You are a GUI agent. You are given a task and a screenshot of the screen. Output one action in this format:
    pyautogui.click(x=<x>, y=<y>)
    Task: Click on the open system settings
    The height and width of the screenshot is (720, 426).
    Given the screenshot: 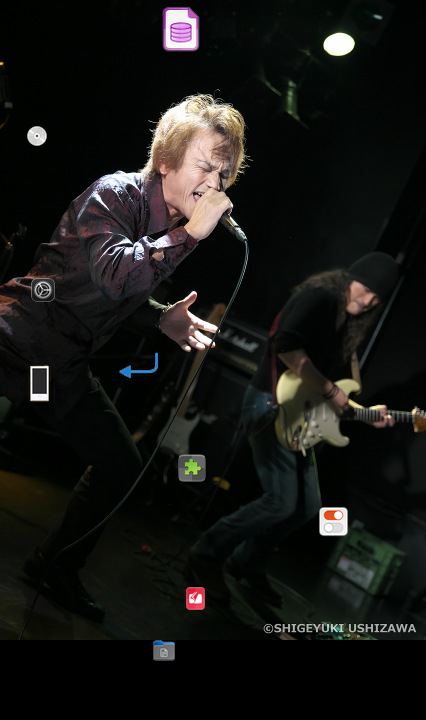 What is the action you would take?
    pyautogui.click(x=43, y=290)
    